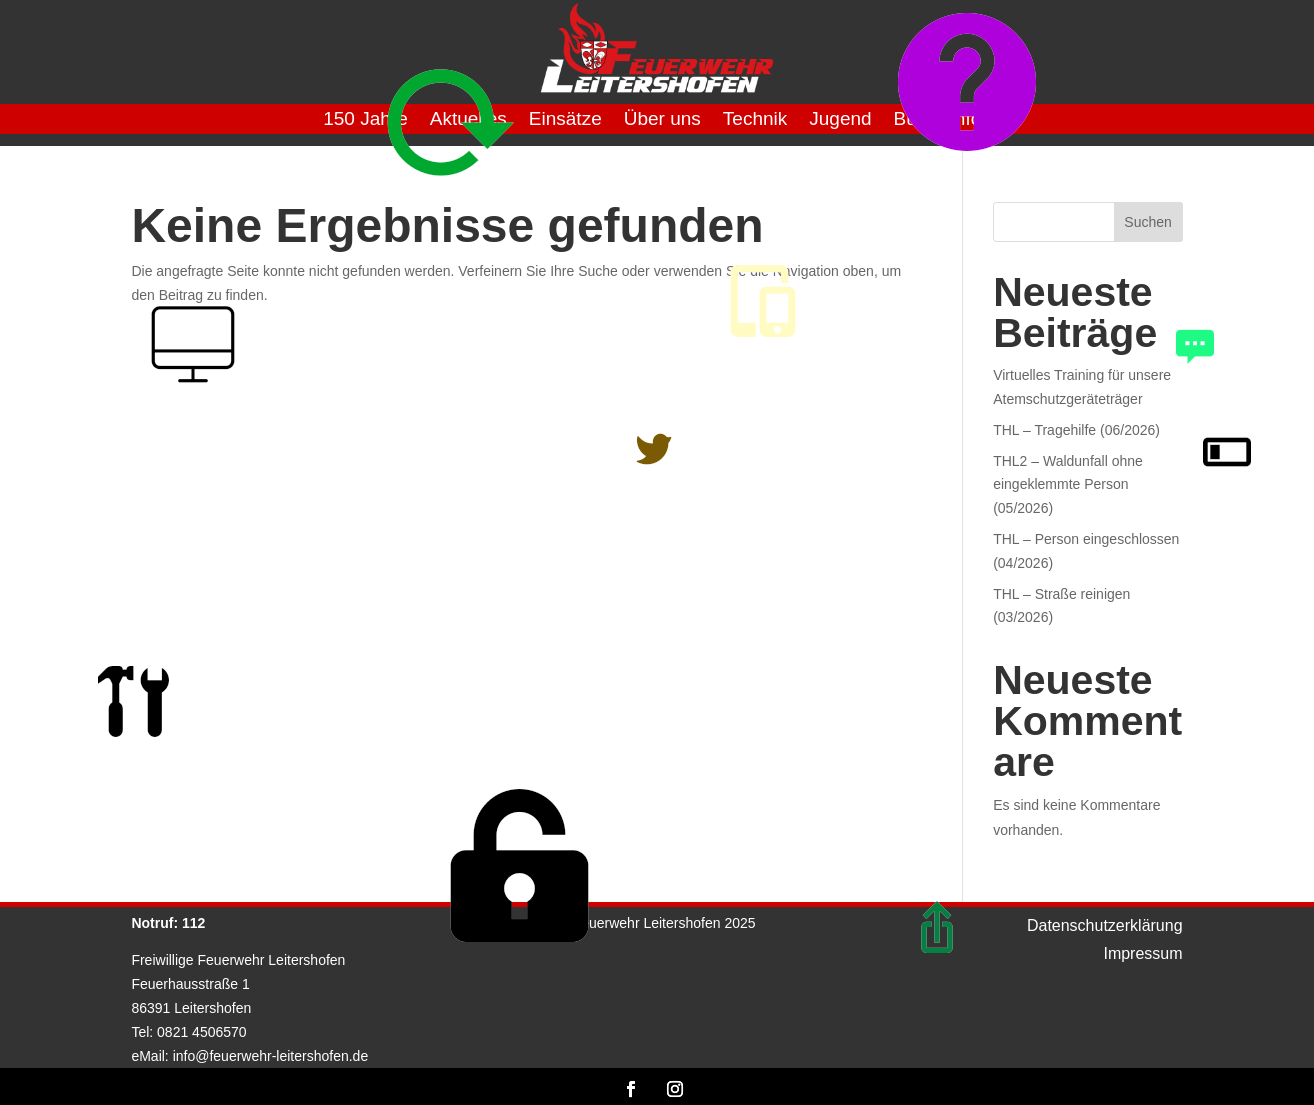 The height and width of the screenshot is (1105, 1314). Describe the element at coordinates (763, 301) in the screenshot. I see `manage connected mobile devices` at that location.